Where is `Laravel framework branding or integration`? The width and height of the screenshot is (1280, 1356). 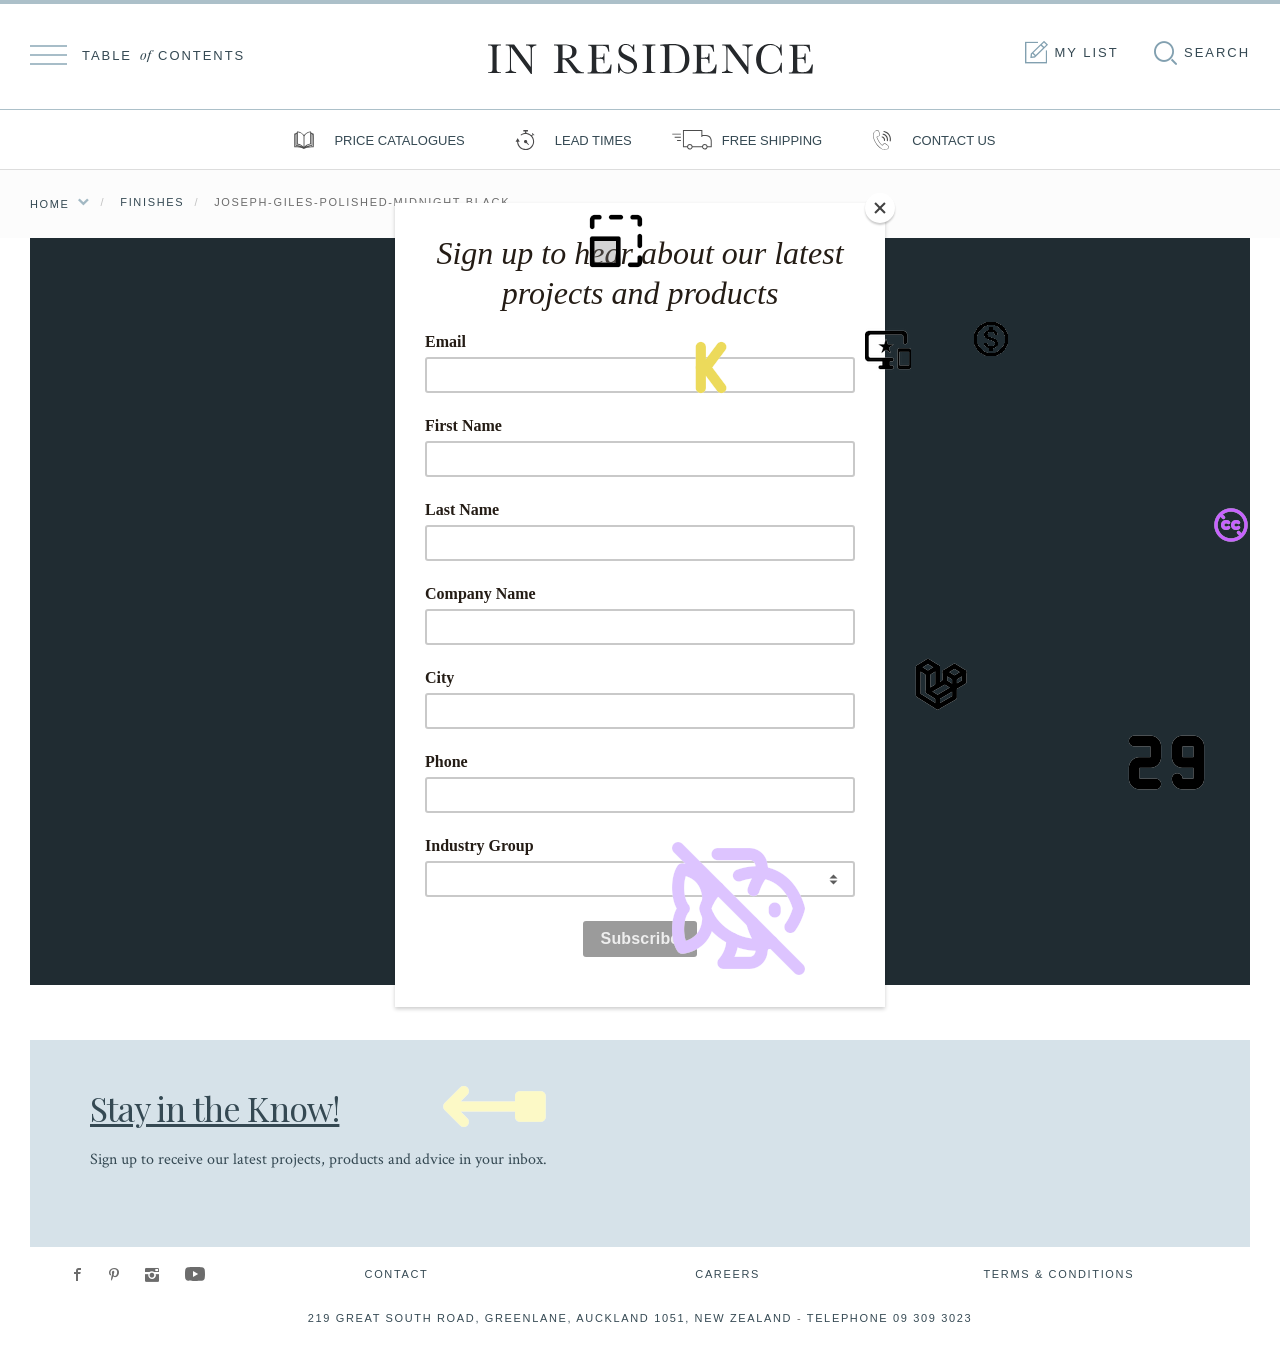 Laravel framework branding or integration is located at coordinates (940, 683).